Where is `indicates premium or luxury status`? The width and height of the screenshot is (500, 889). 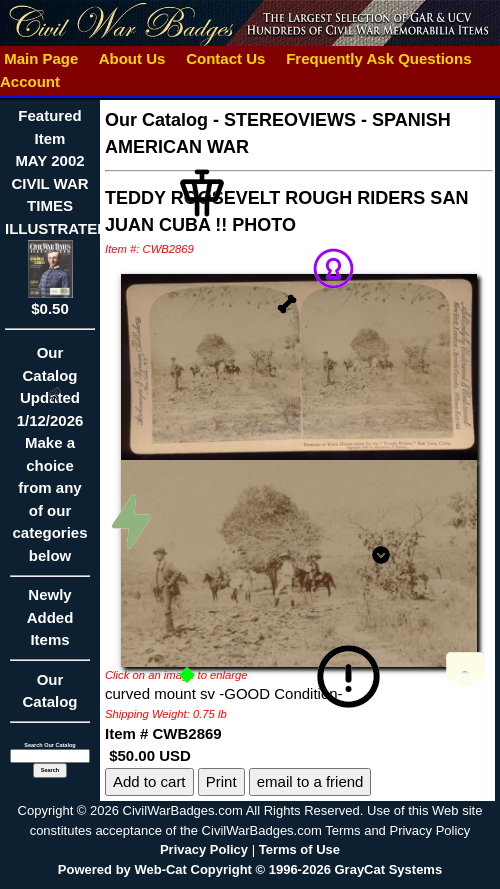
indicates premium or luxury status is located at coordinates (187, 675).